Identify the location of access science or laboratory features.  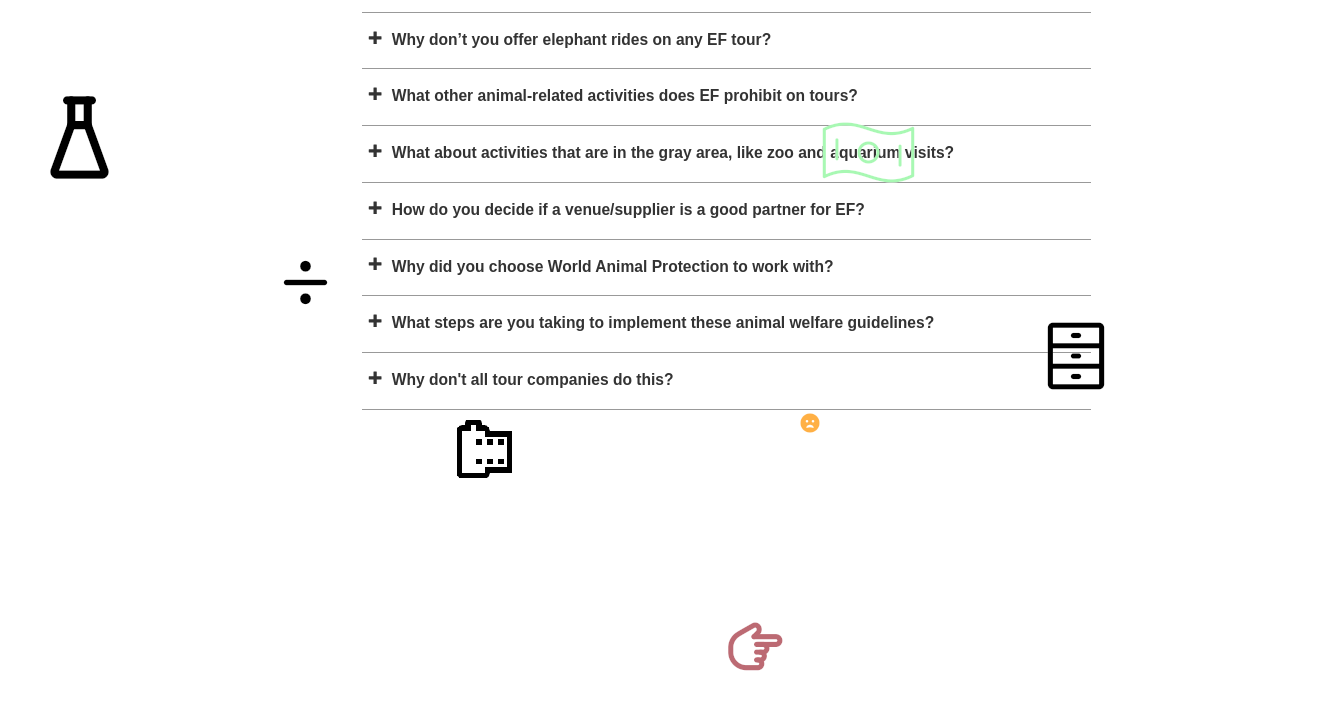
(79, 137).